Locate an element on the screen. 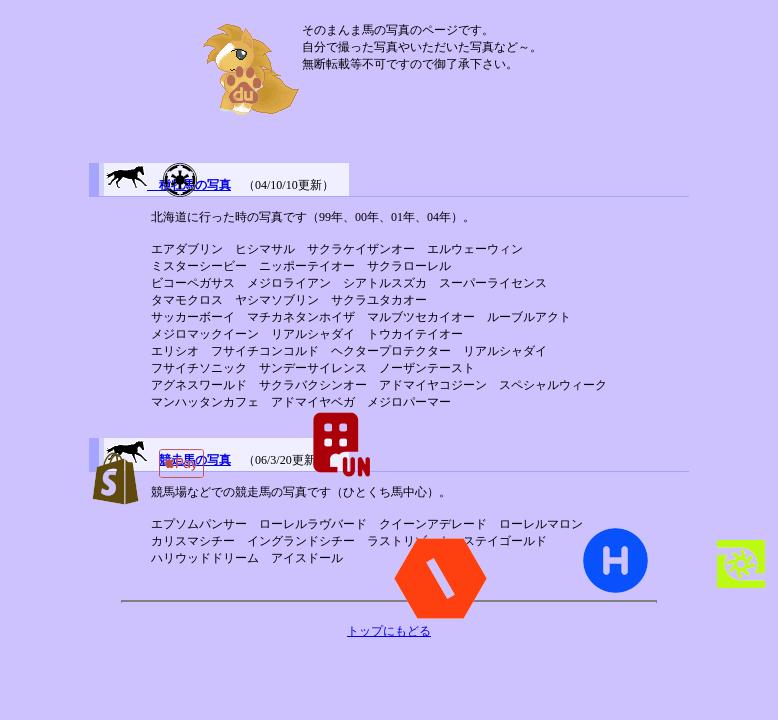 The image size is (778, 720). open system settings is located at coordinates (440, 578).